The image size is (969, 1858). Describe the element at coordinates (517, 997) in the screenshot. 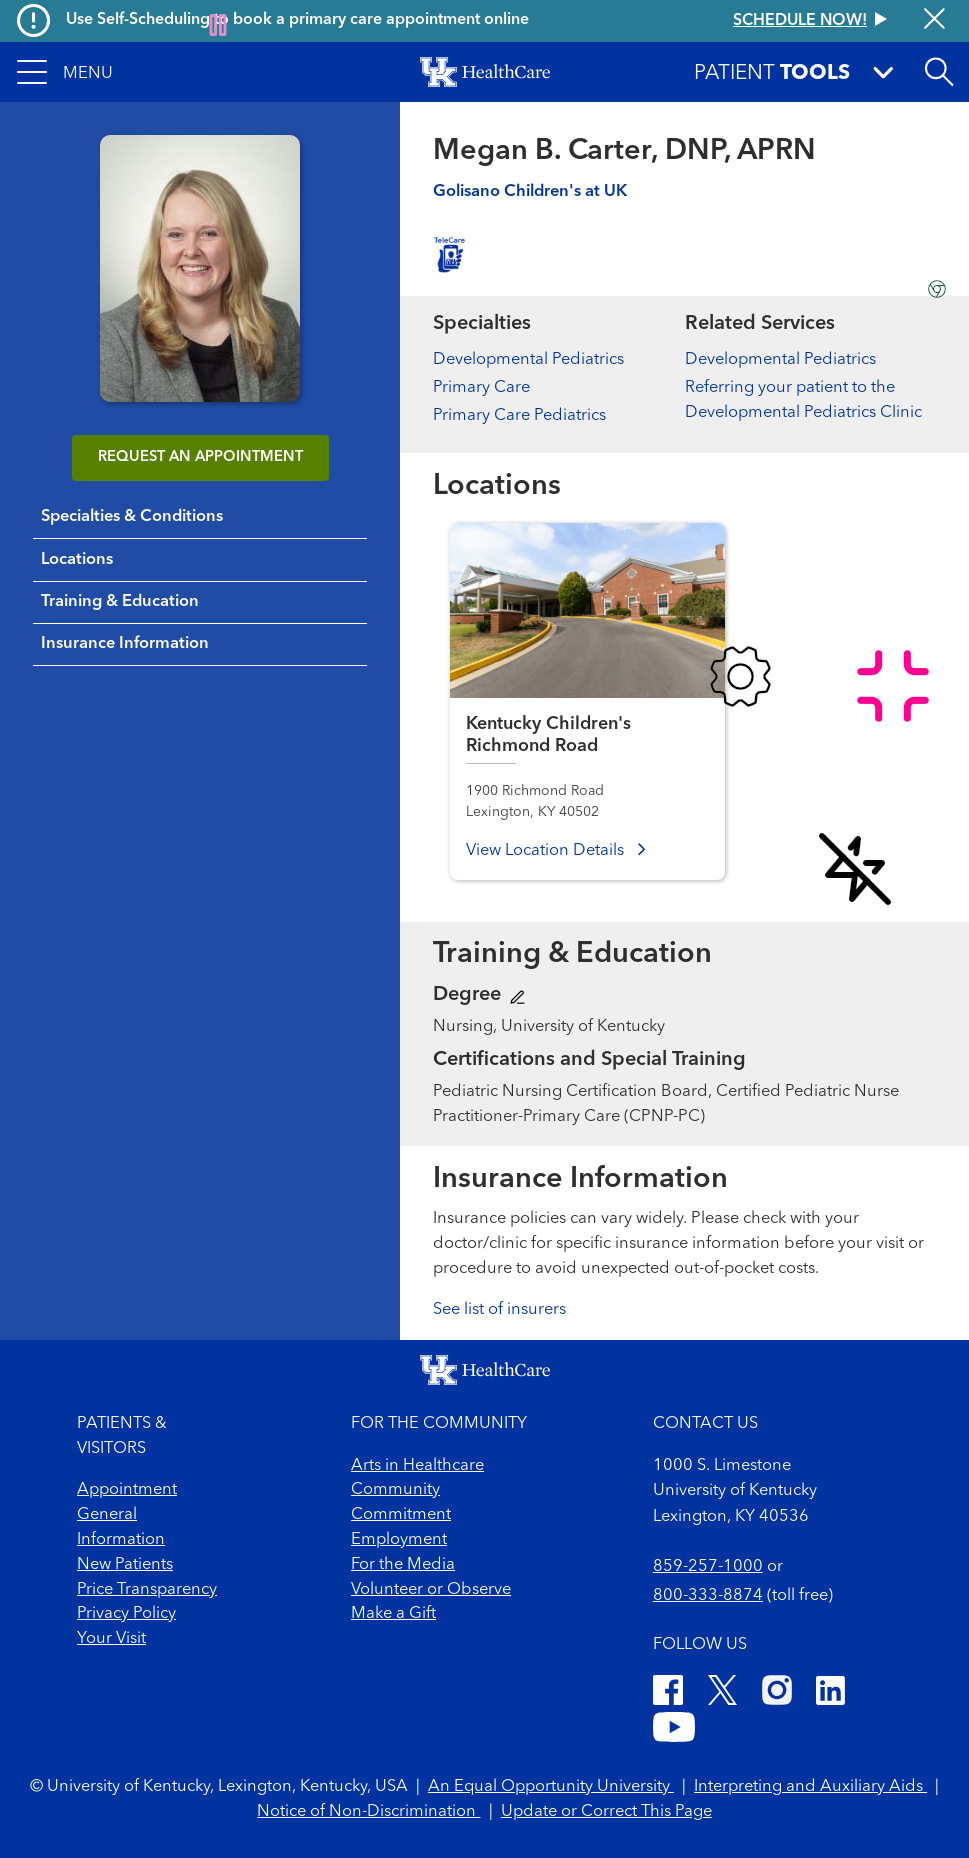

I see `edit text or content` at that location.